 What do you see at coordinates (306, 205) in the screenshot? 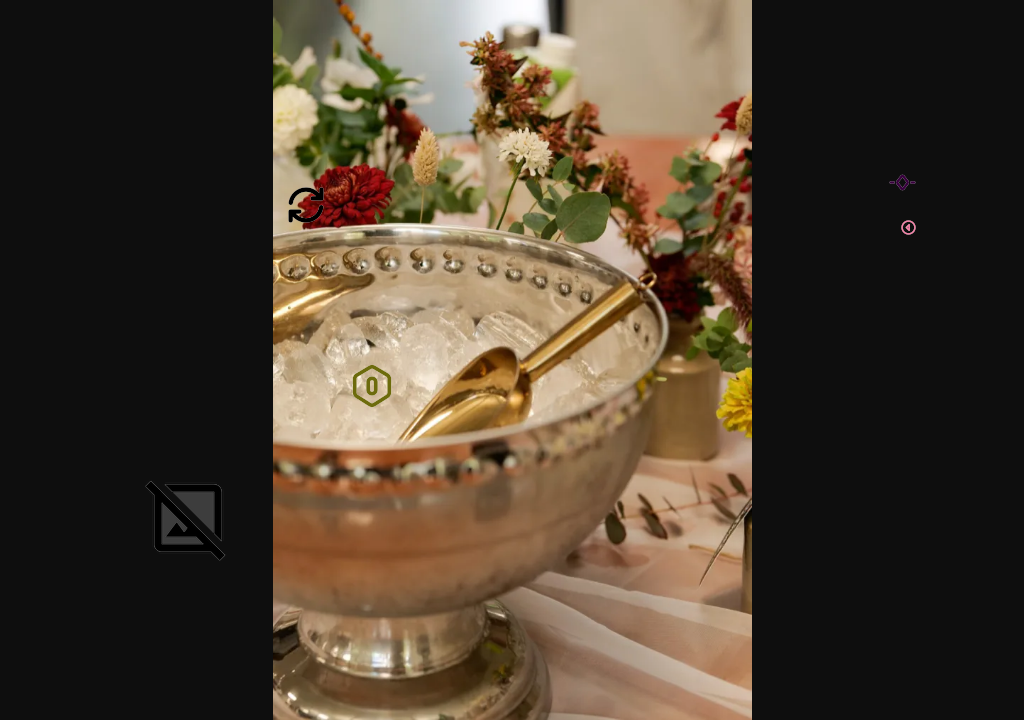
I see `refresh or reload content` at bounding box center [306, 205].